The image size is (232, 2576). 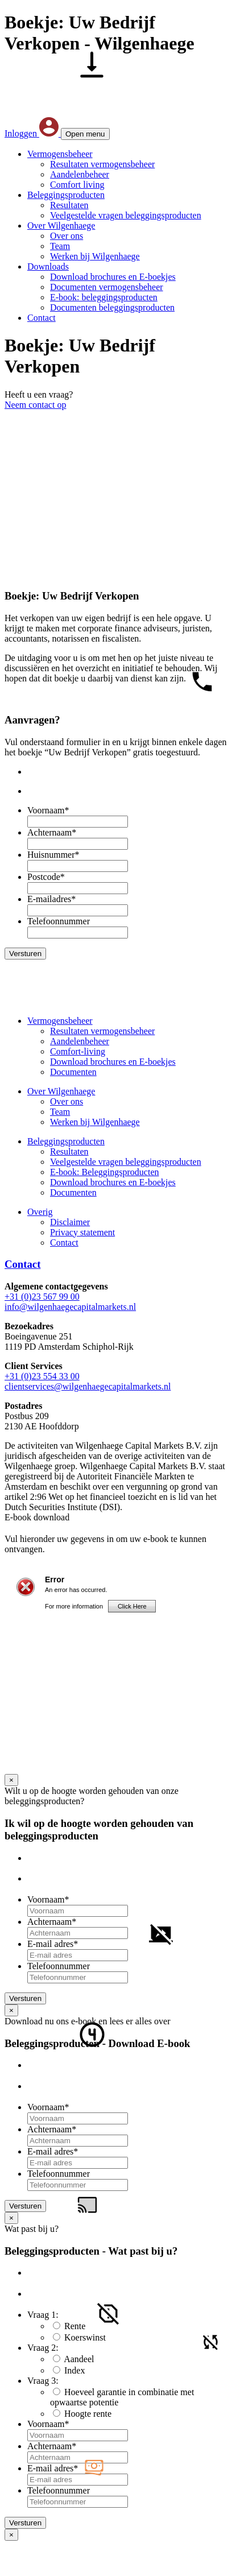 I want to click on step 4 in a multi-step process, so click(x=92, y=2035).